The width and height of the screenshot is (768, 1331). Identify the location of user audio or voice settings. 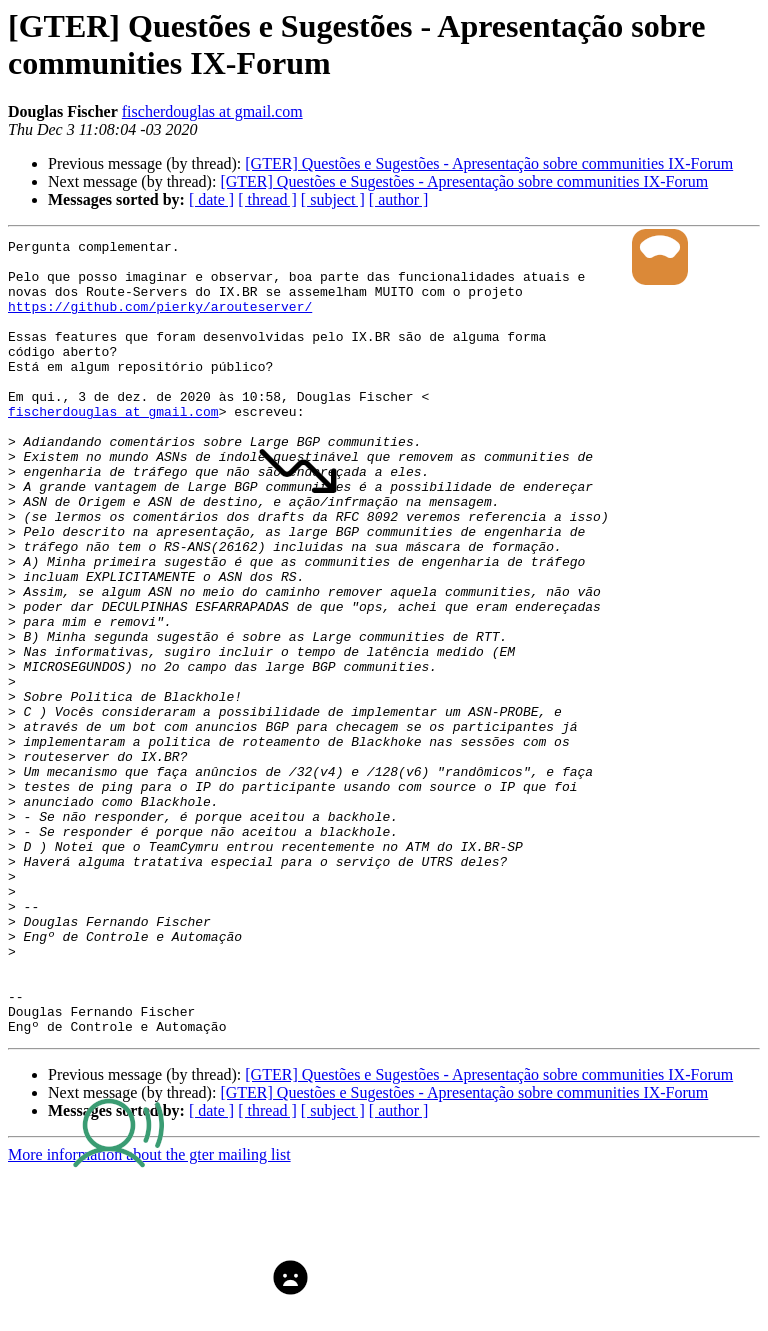
(117, 1133).